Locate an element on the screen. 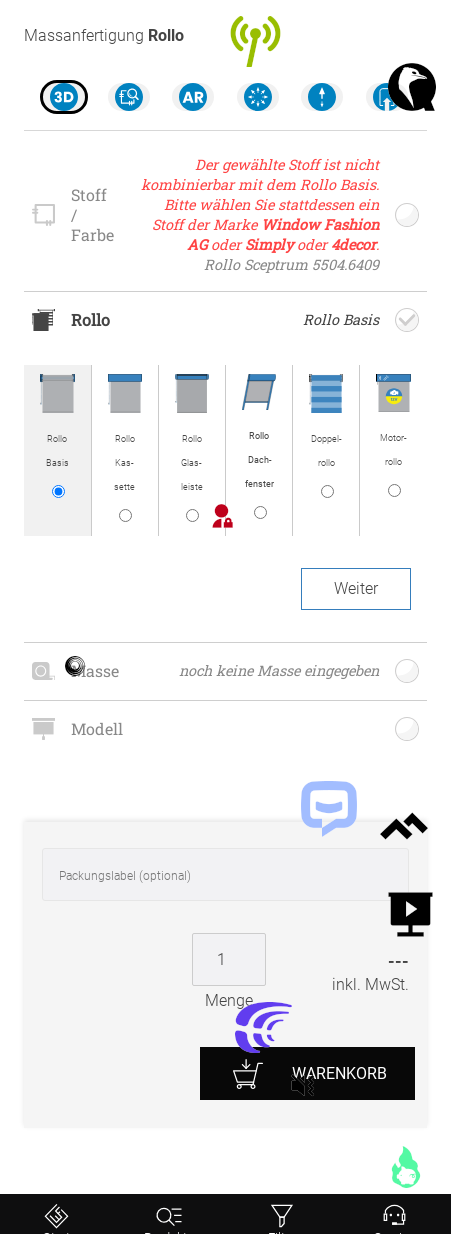 The width and height of the screenshot is (451, 1234). access admin or administrator settings is located at coordinates (221, 516).